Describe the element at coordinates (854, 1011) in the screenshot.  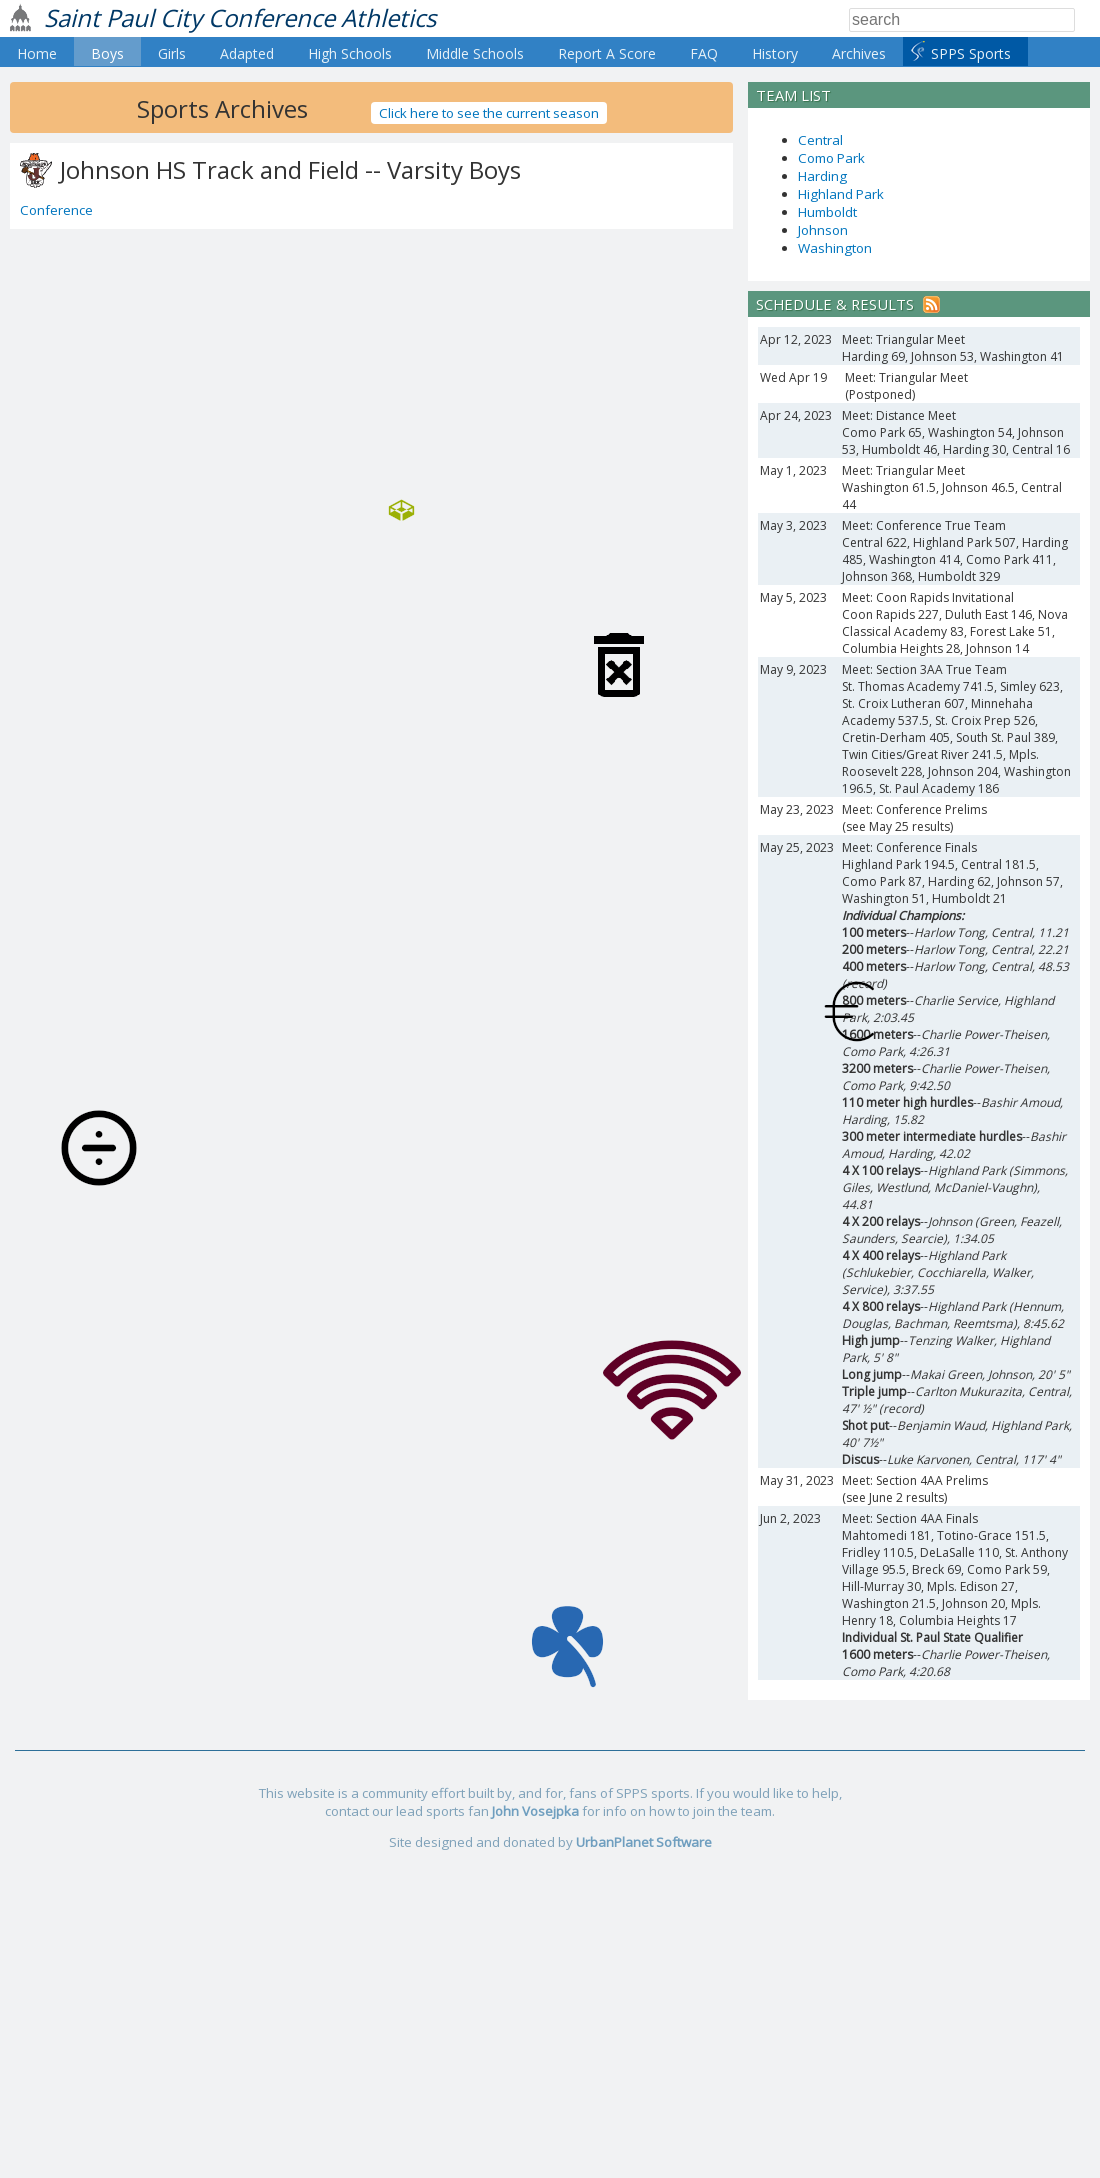
I see `view amount in euros` at that location.